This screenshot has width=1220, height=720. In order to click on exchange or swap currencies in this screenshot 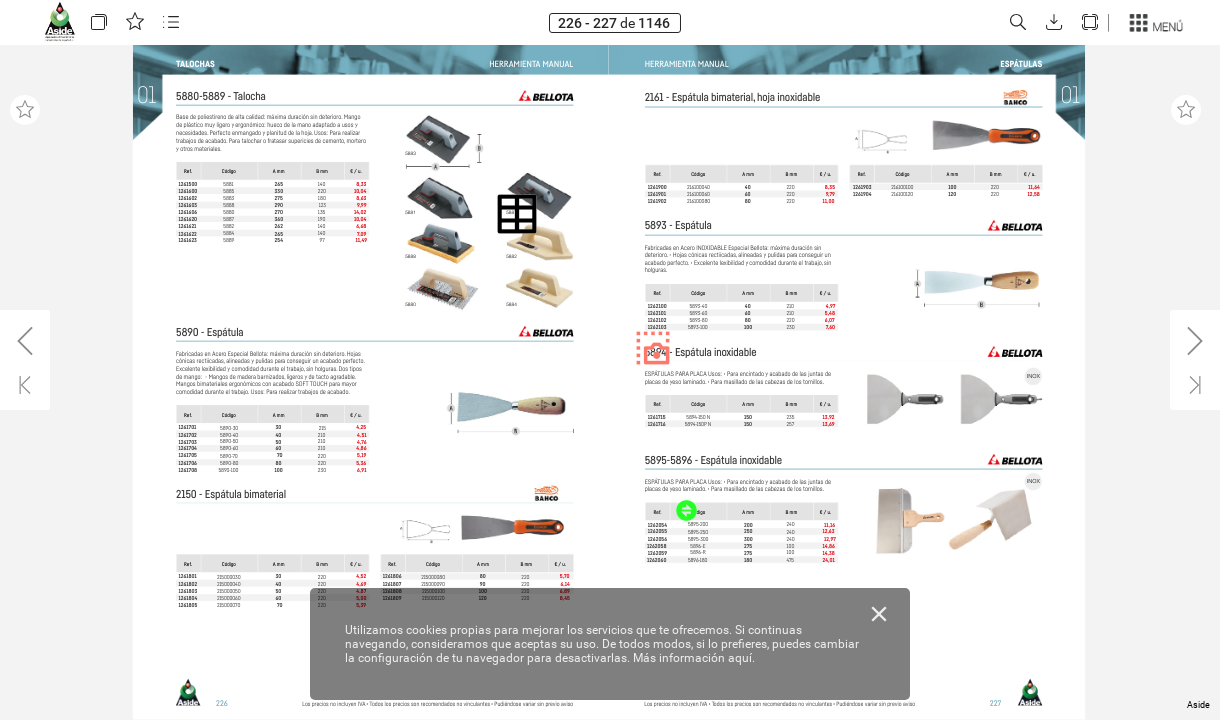, I will do `click(686, 510)`.